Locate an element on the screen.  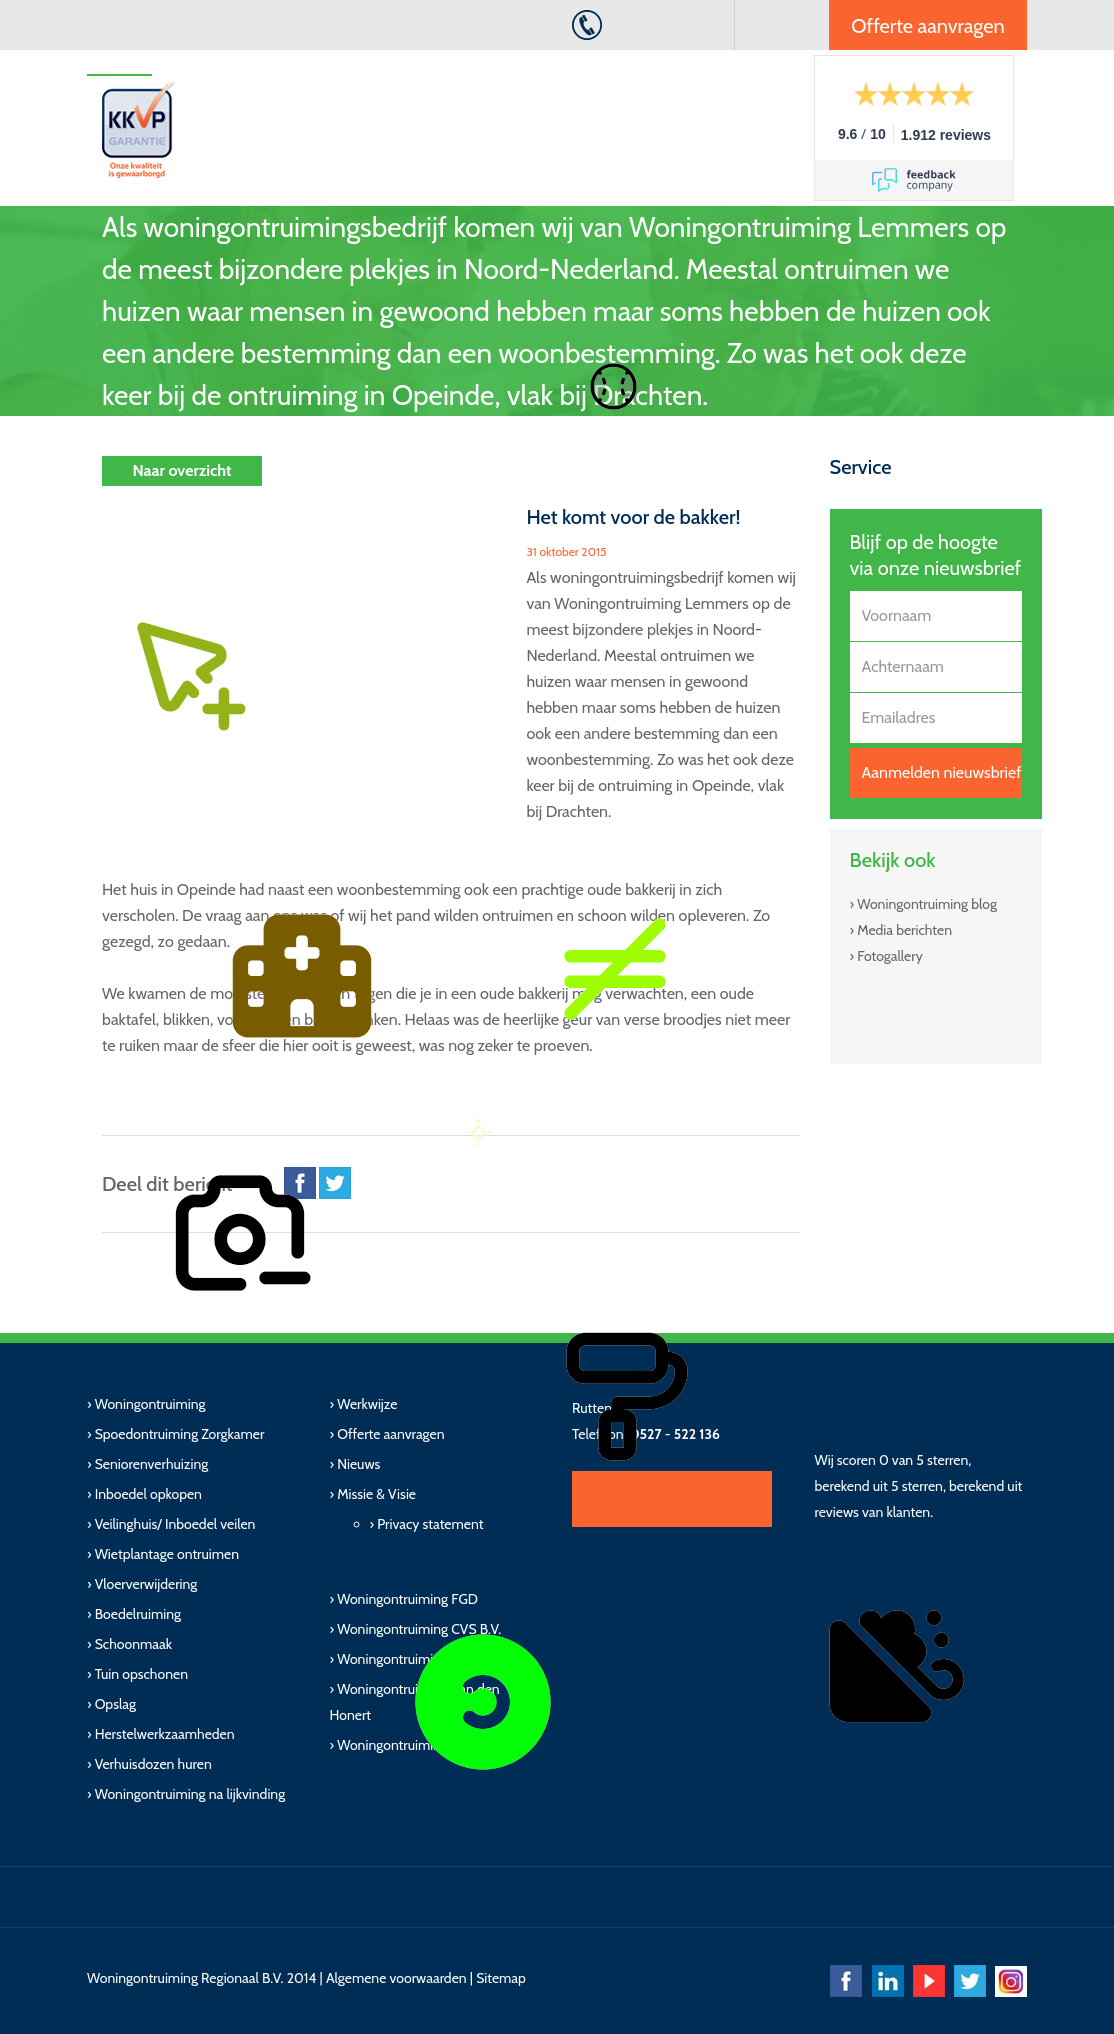
find nearby hospitals or medical facilities is located at coordinates (302, 976).